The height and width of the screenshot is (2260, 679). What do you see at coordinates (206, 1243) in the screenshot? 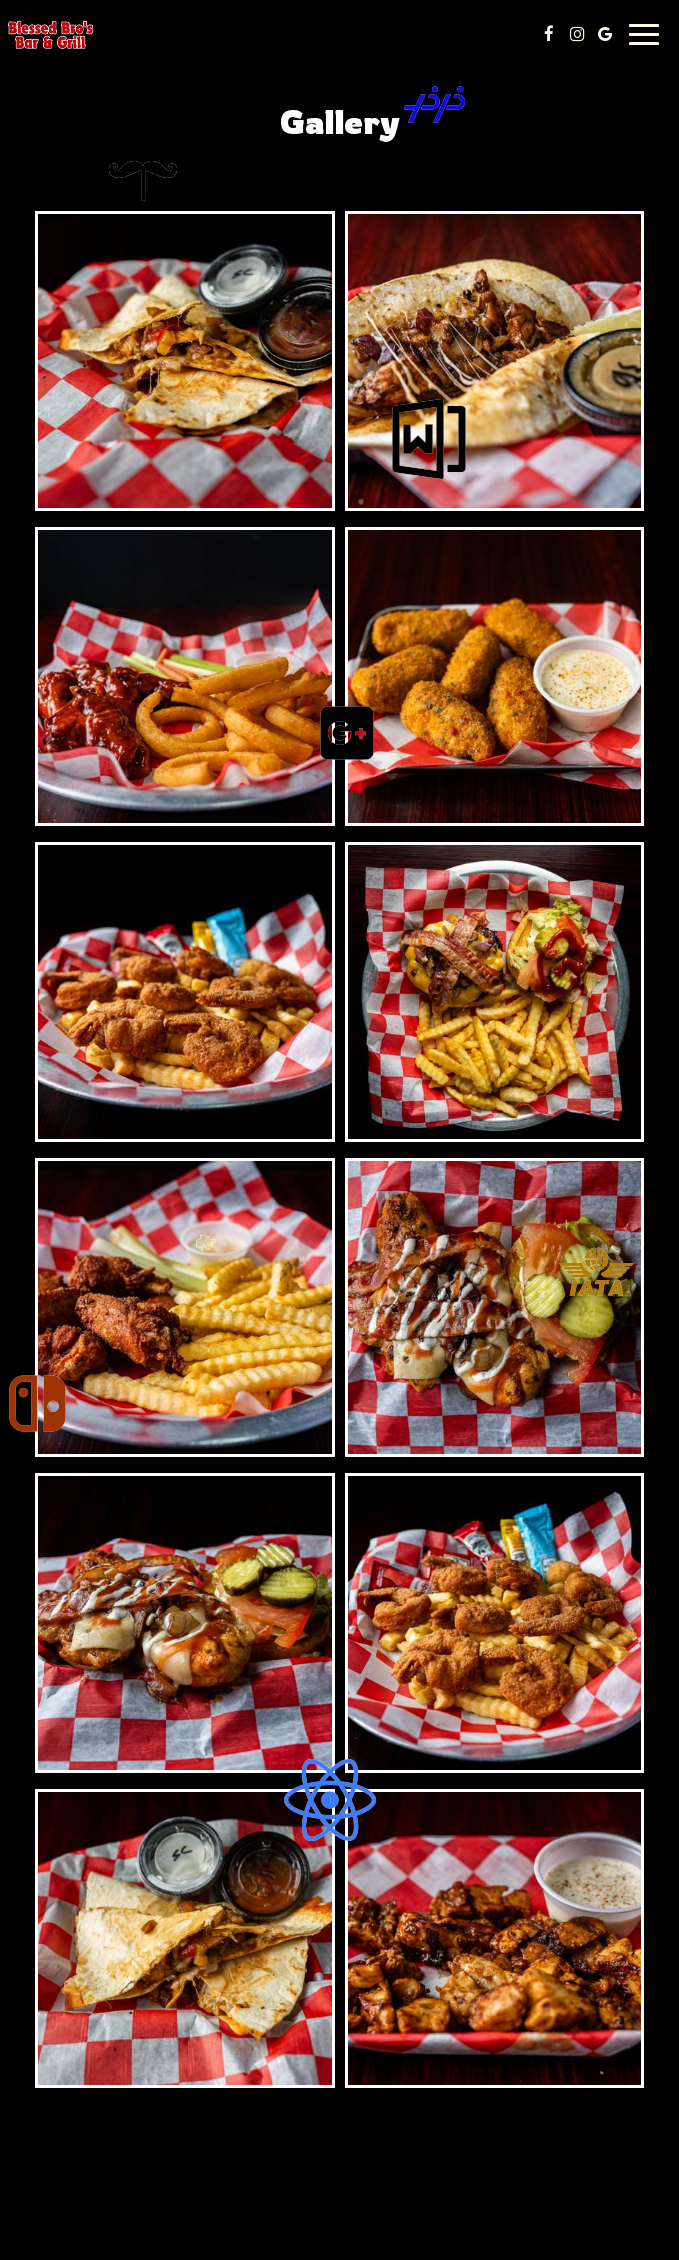
I see `snort network intrusion detection system logo` at bounding box center [206, 1243].